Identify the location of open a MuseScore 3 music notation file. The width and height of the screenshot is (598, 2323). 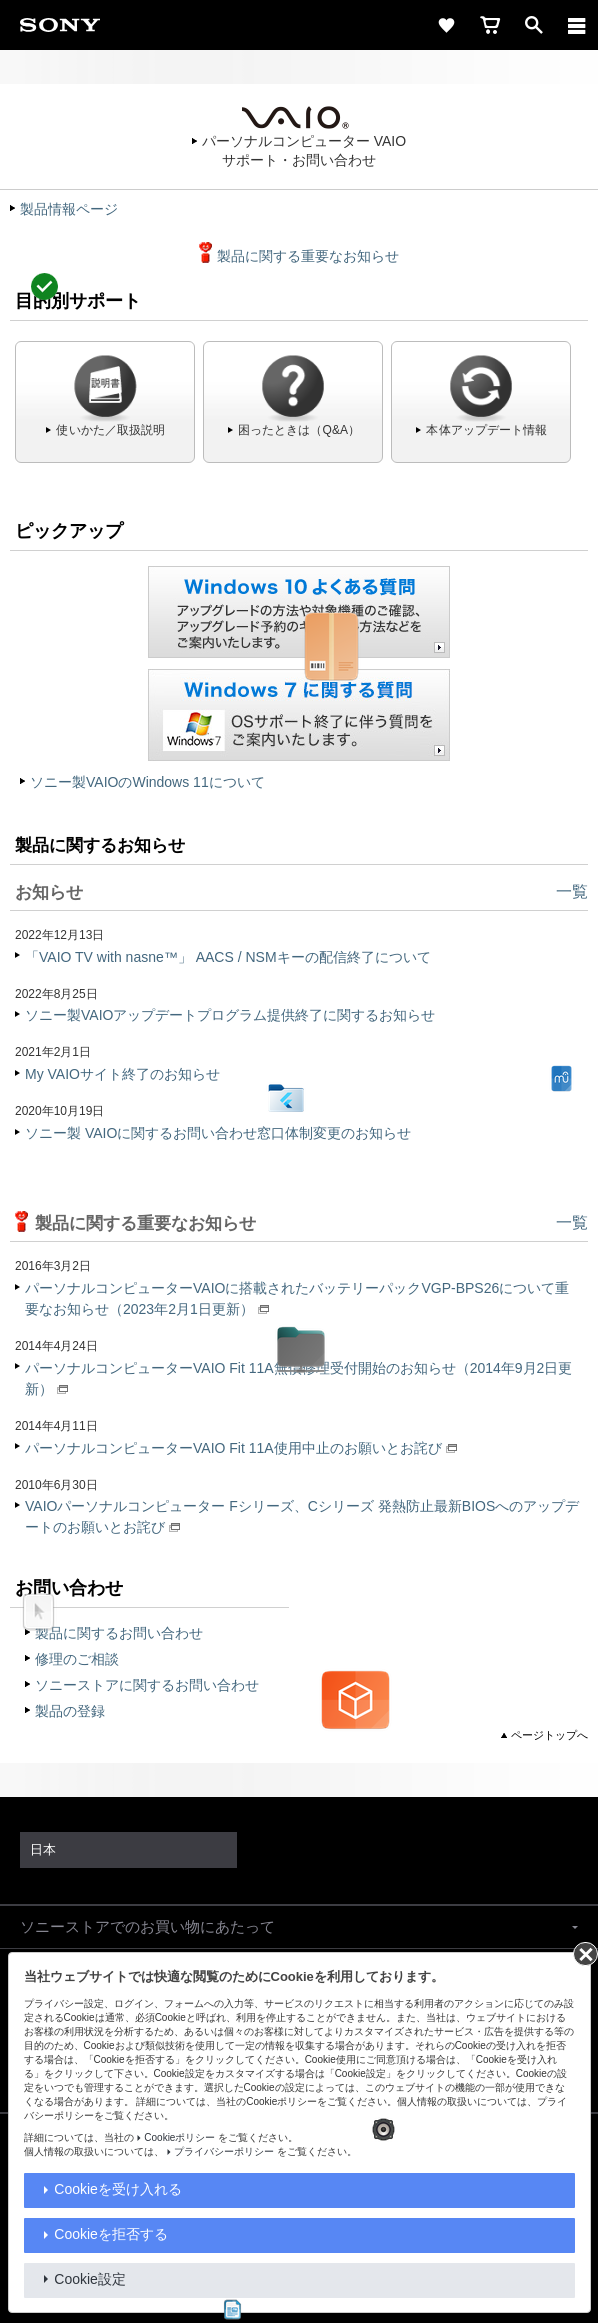
(561, 1078).